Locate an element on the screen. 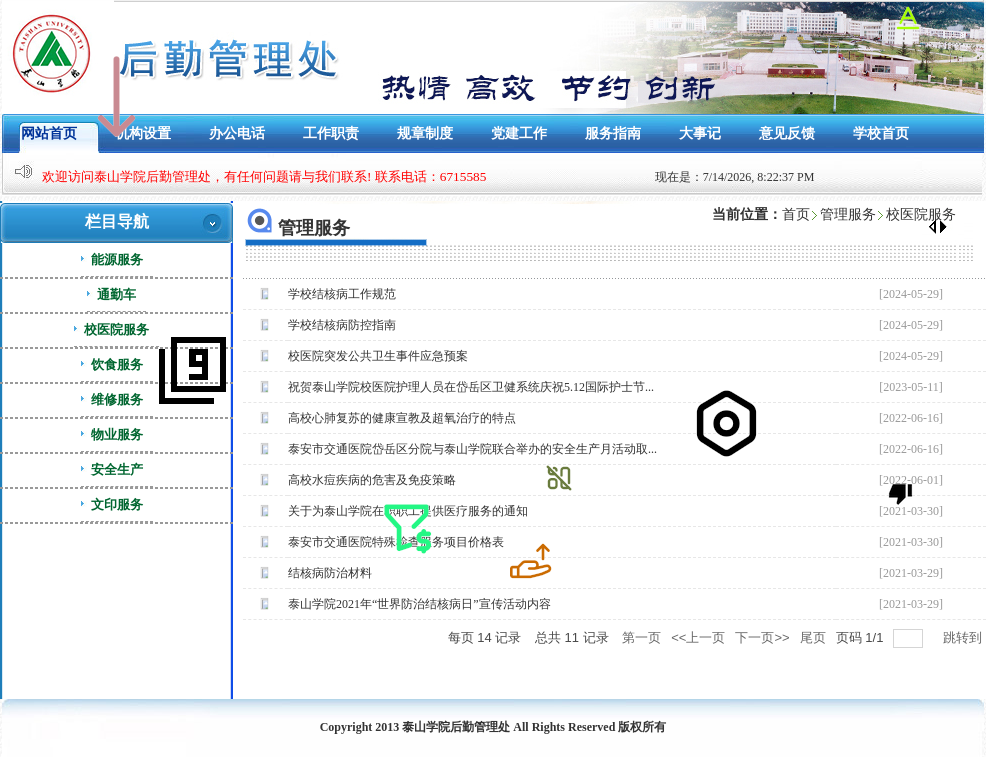  access settings or configuration options is located at coordinates (726, 423).